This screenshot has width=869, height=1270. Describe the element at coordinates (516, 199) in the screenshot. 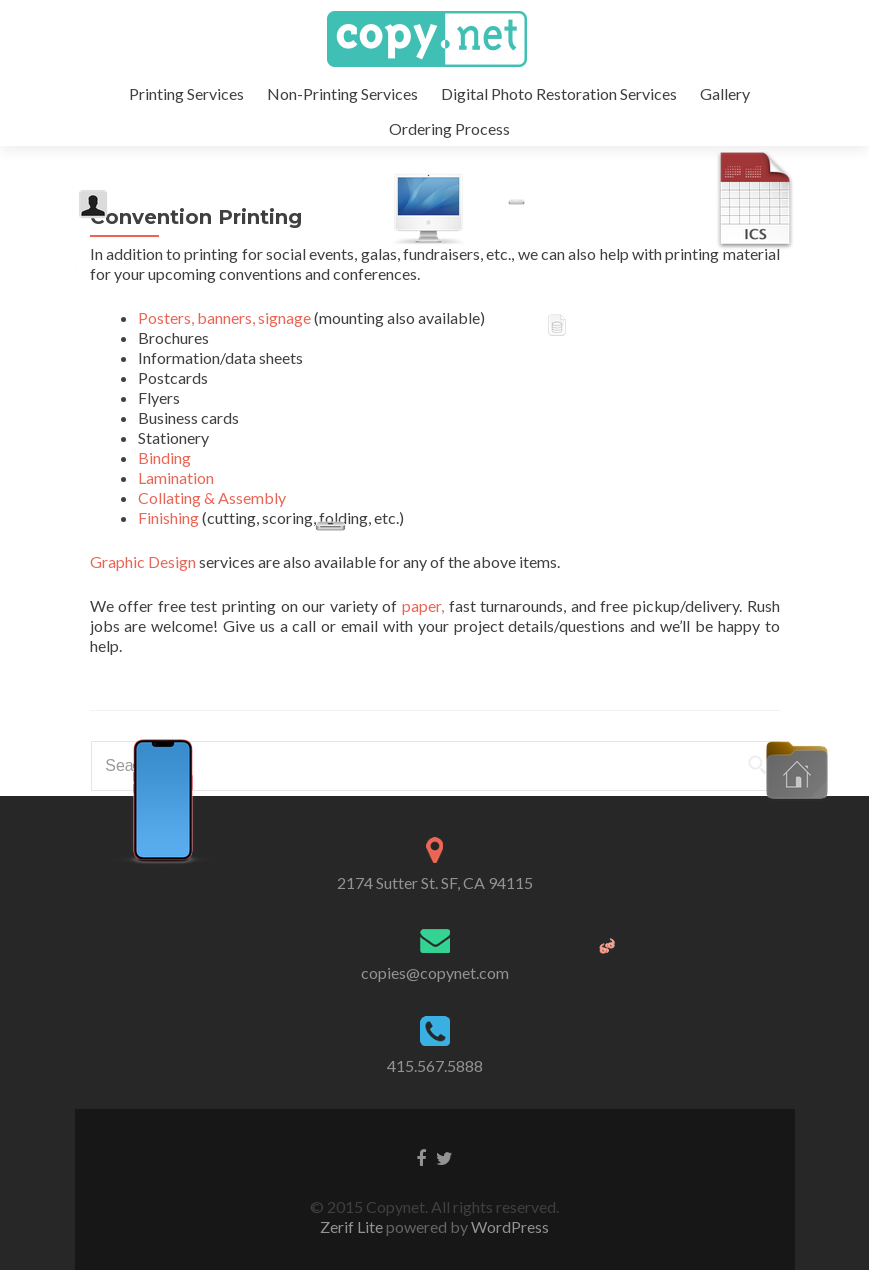

I see `apple tv device or app` at that location.